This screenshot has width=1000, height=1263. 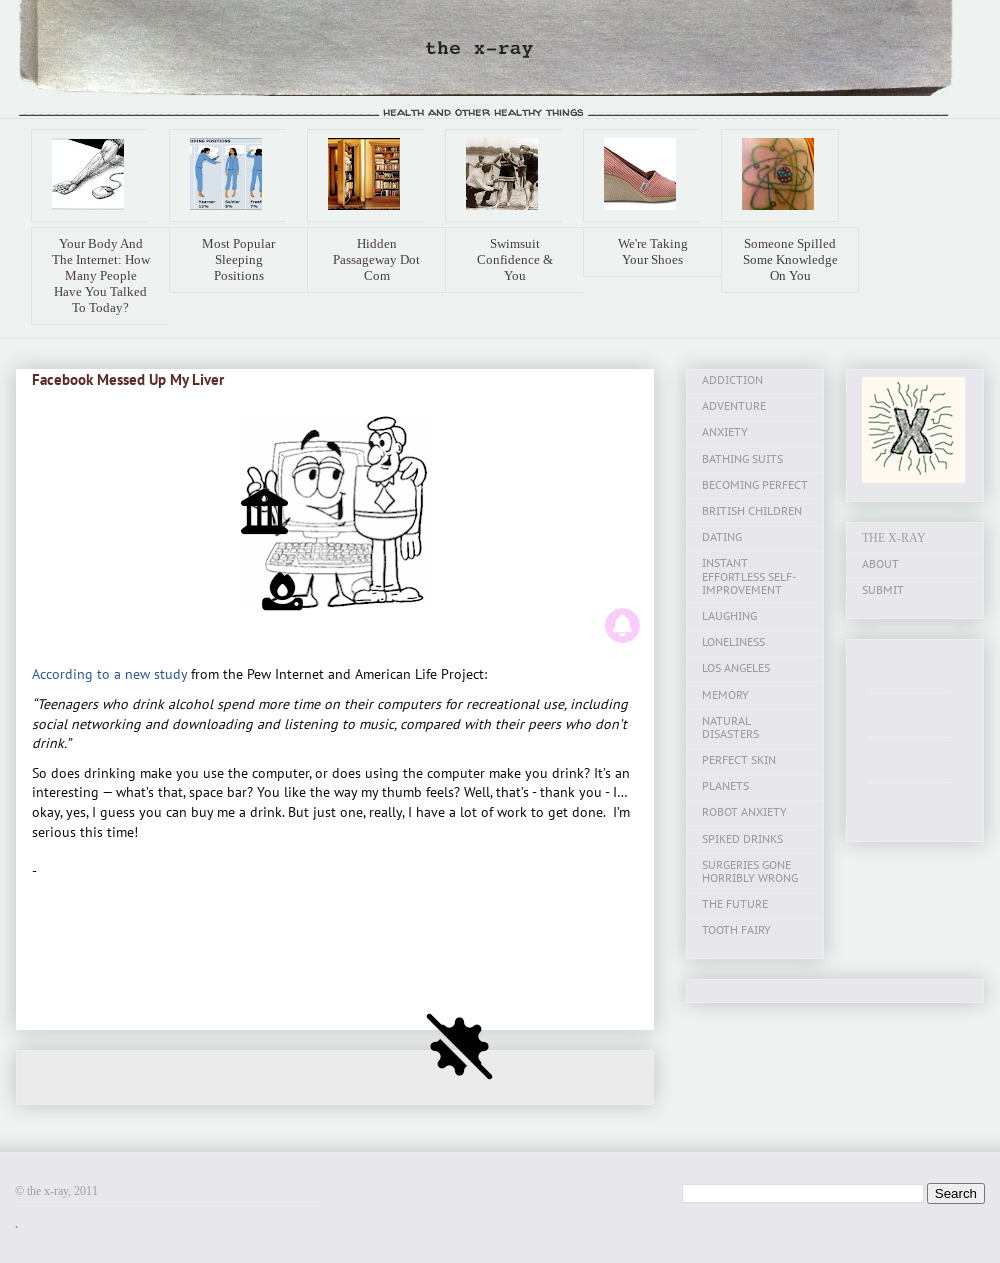 I want to click on view notifications, so click(x=622, y=625).